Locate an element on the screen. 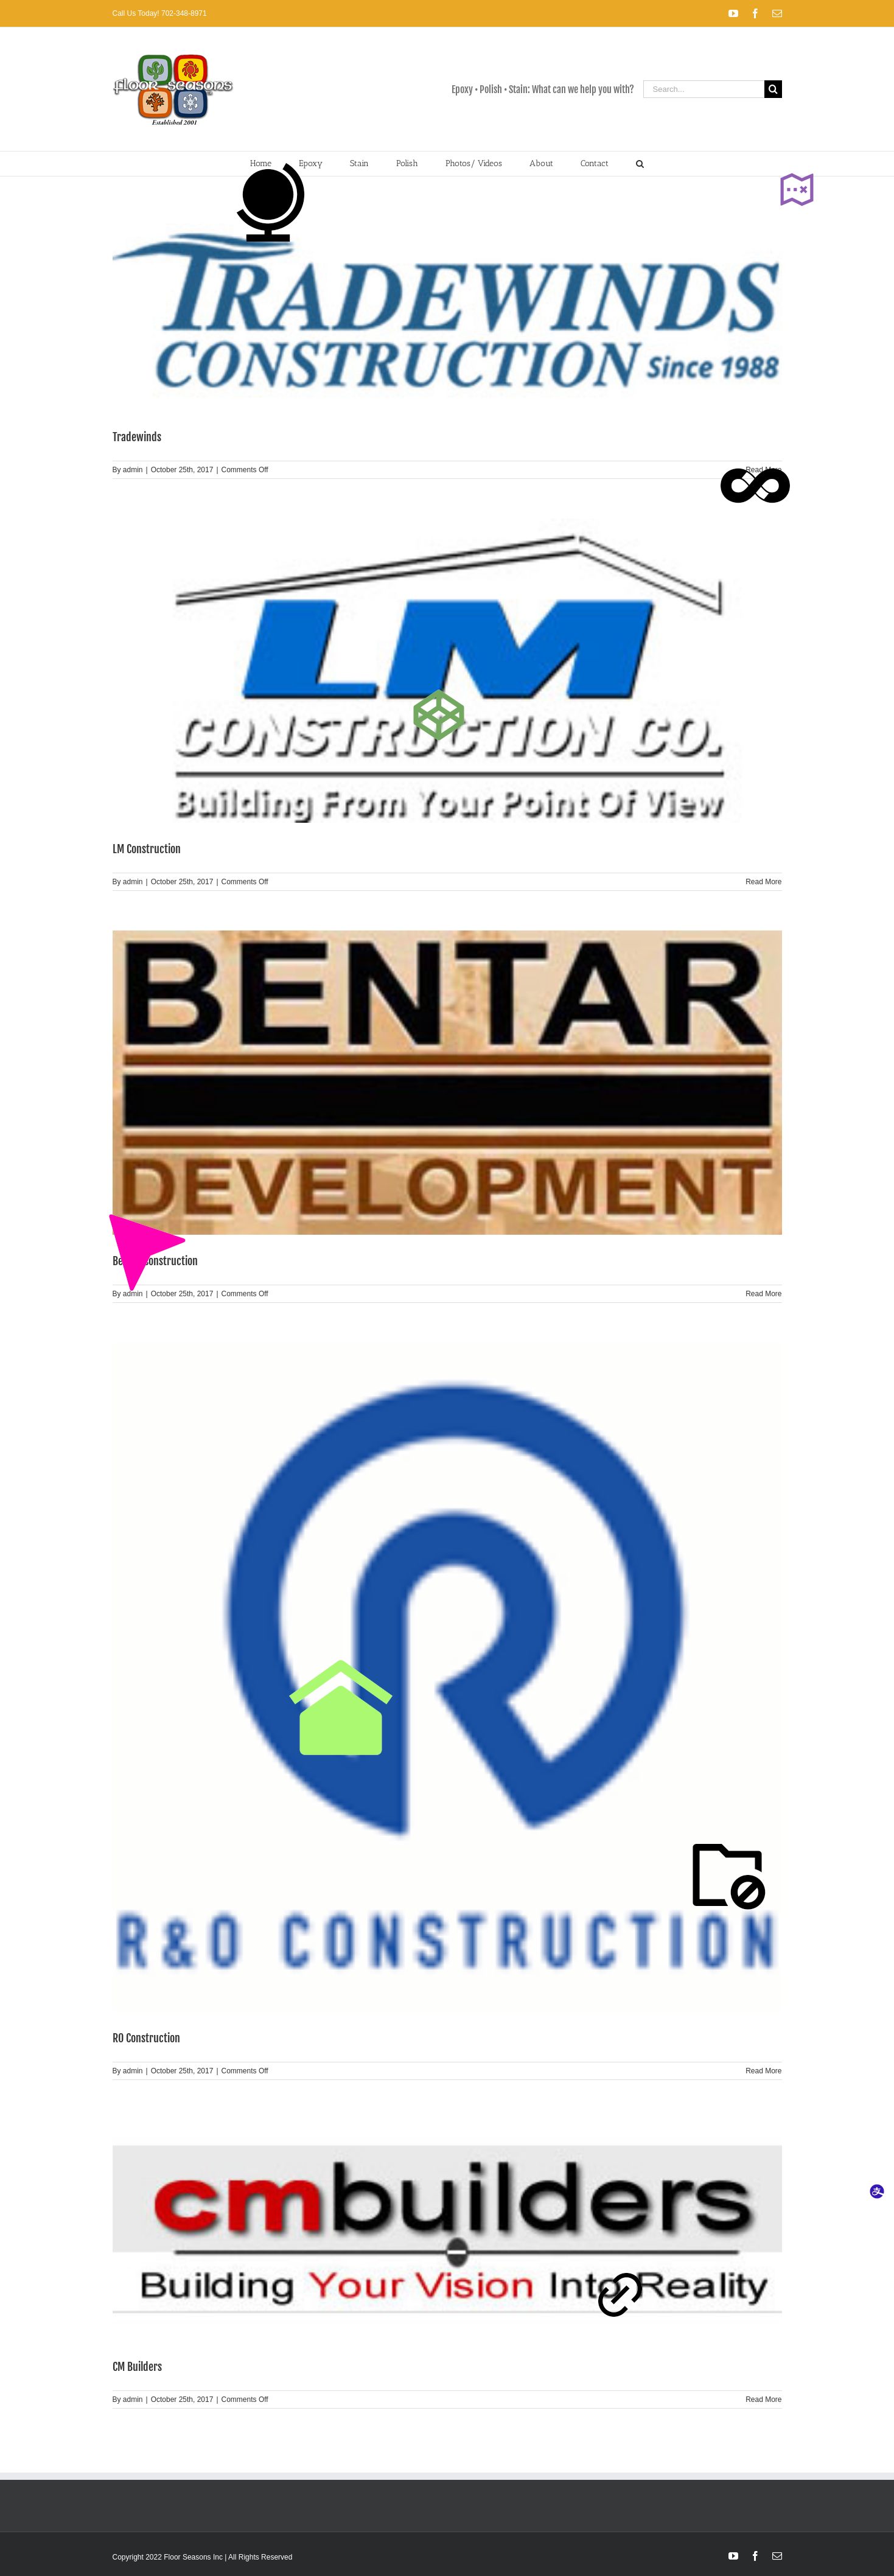 This screenshot has height=2576, width=894. access denied to this folder is located at coordinates (727, 1875).